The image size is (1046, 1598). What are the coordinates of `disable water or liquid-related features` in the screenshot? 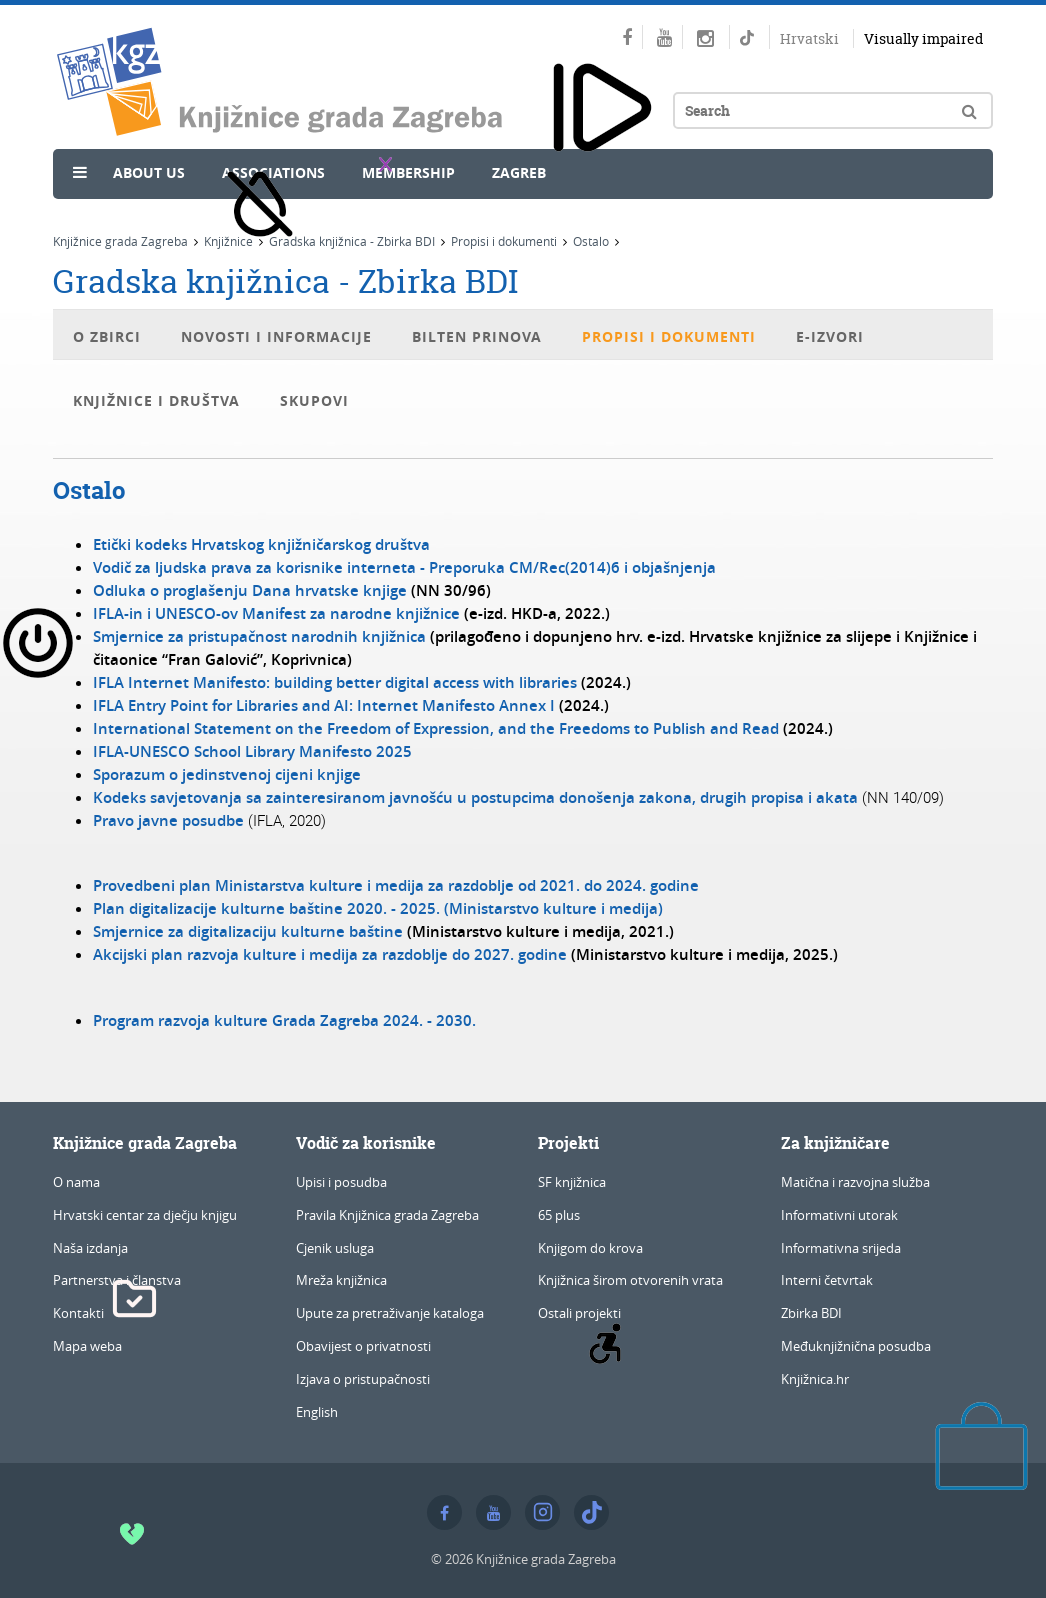 It's located at (260, 204).